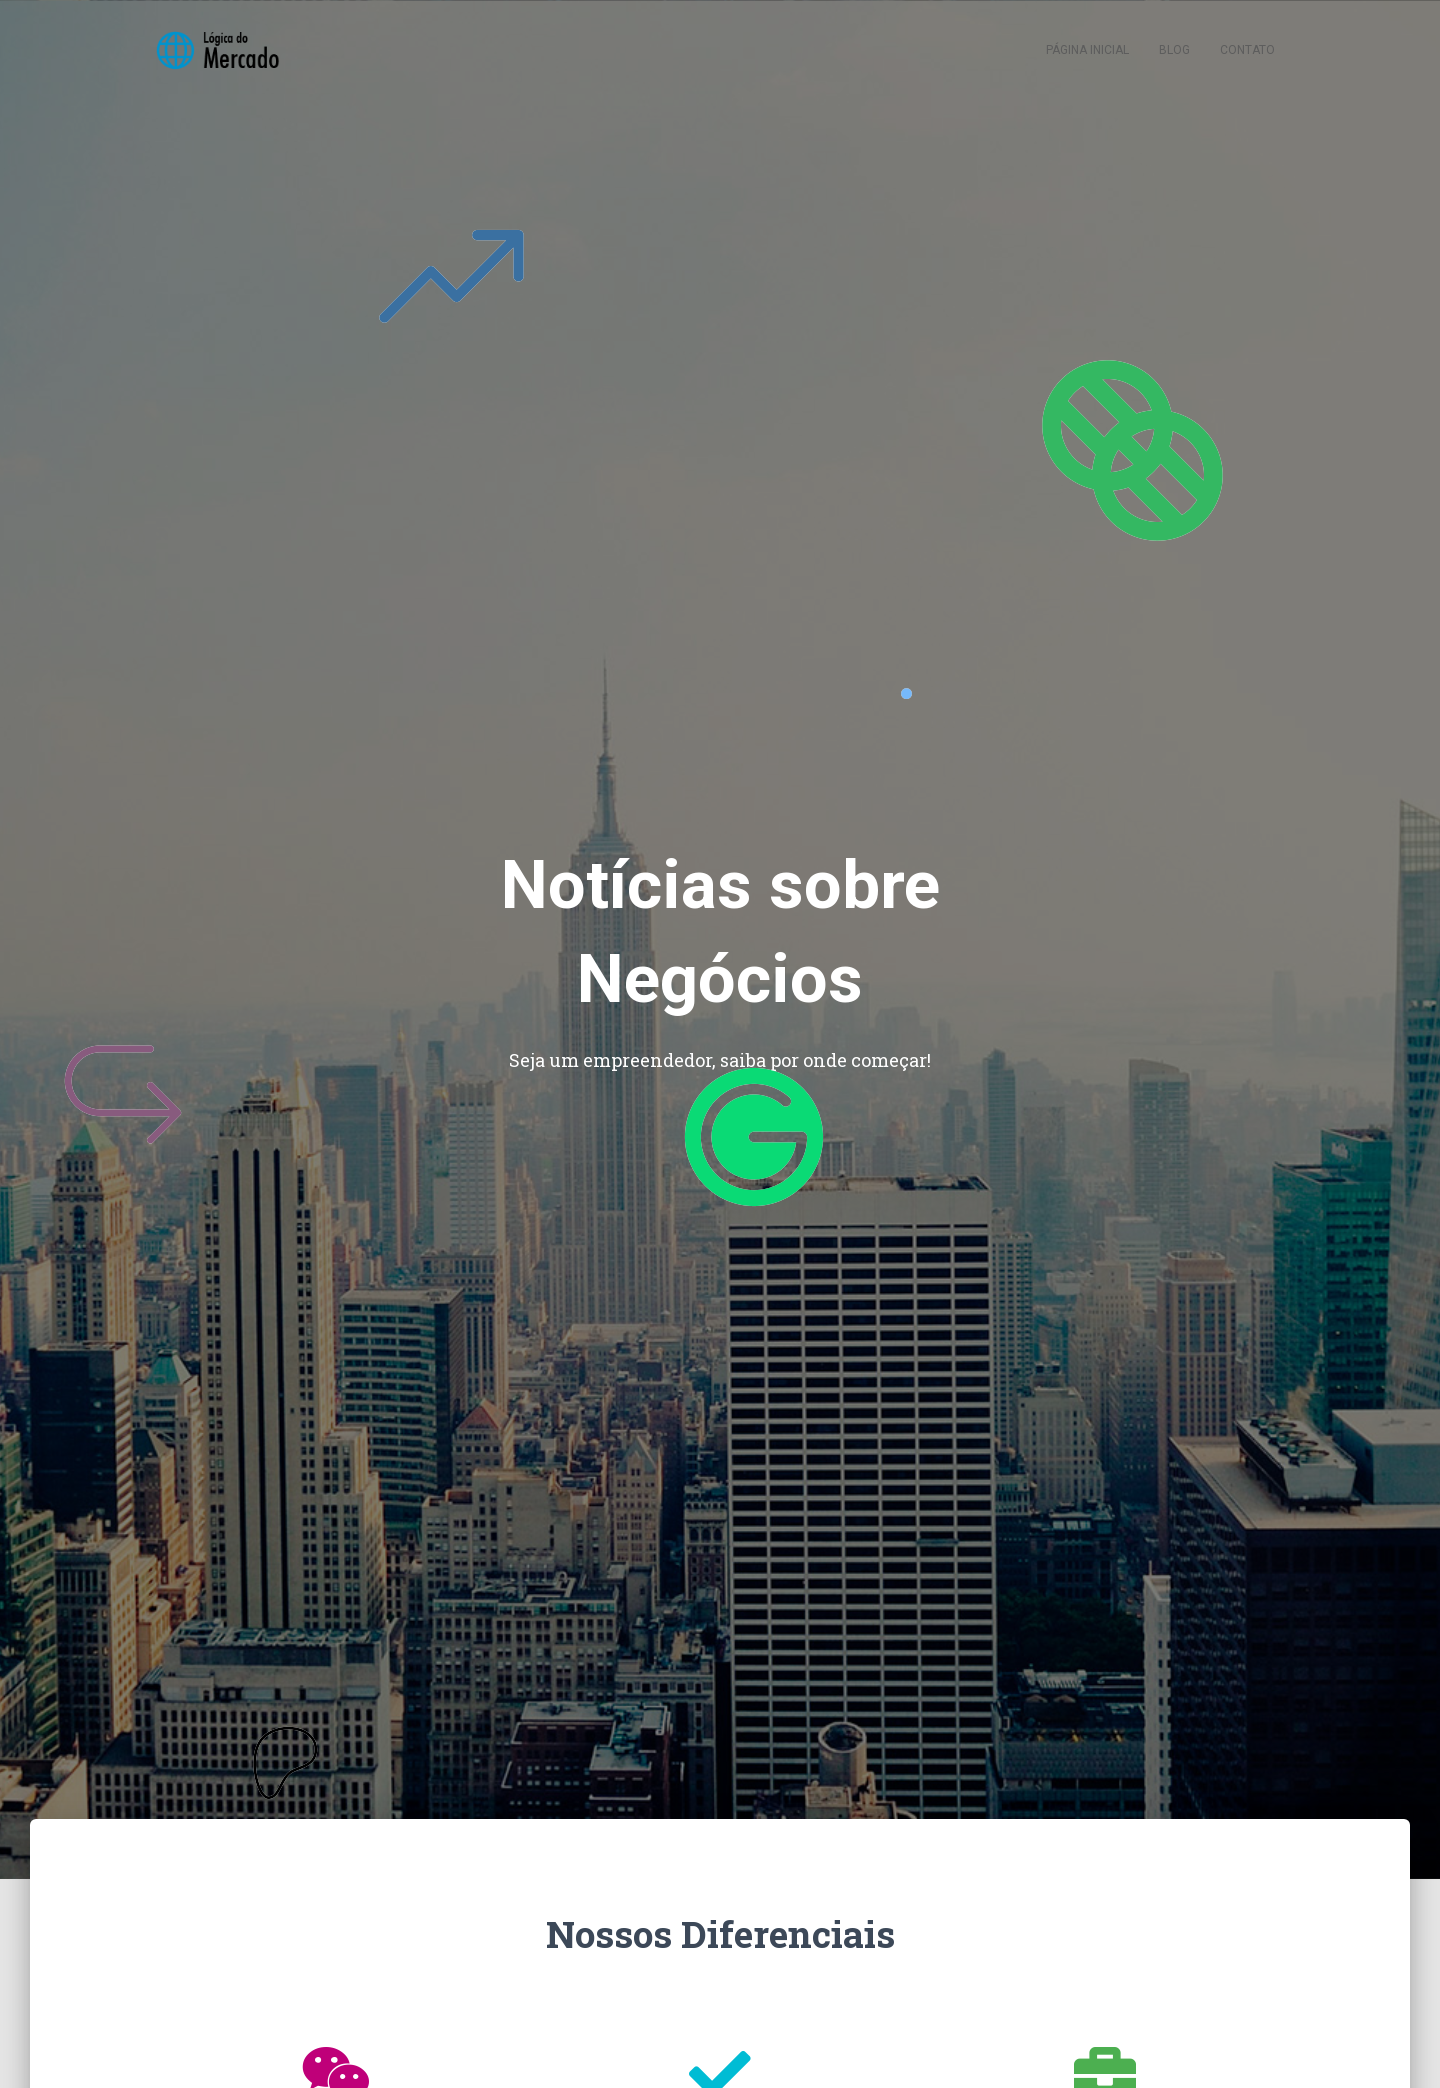  Describe the element at coordinates (754, 1137) in the screenshot. I see `sign in with Google` at that location.